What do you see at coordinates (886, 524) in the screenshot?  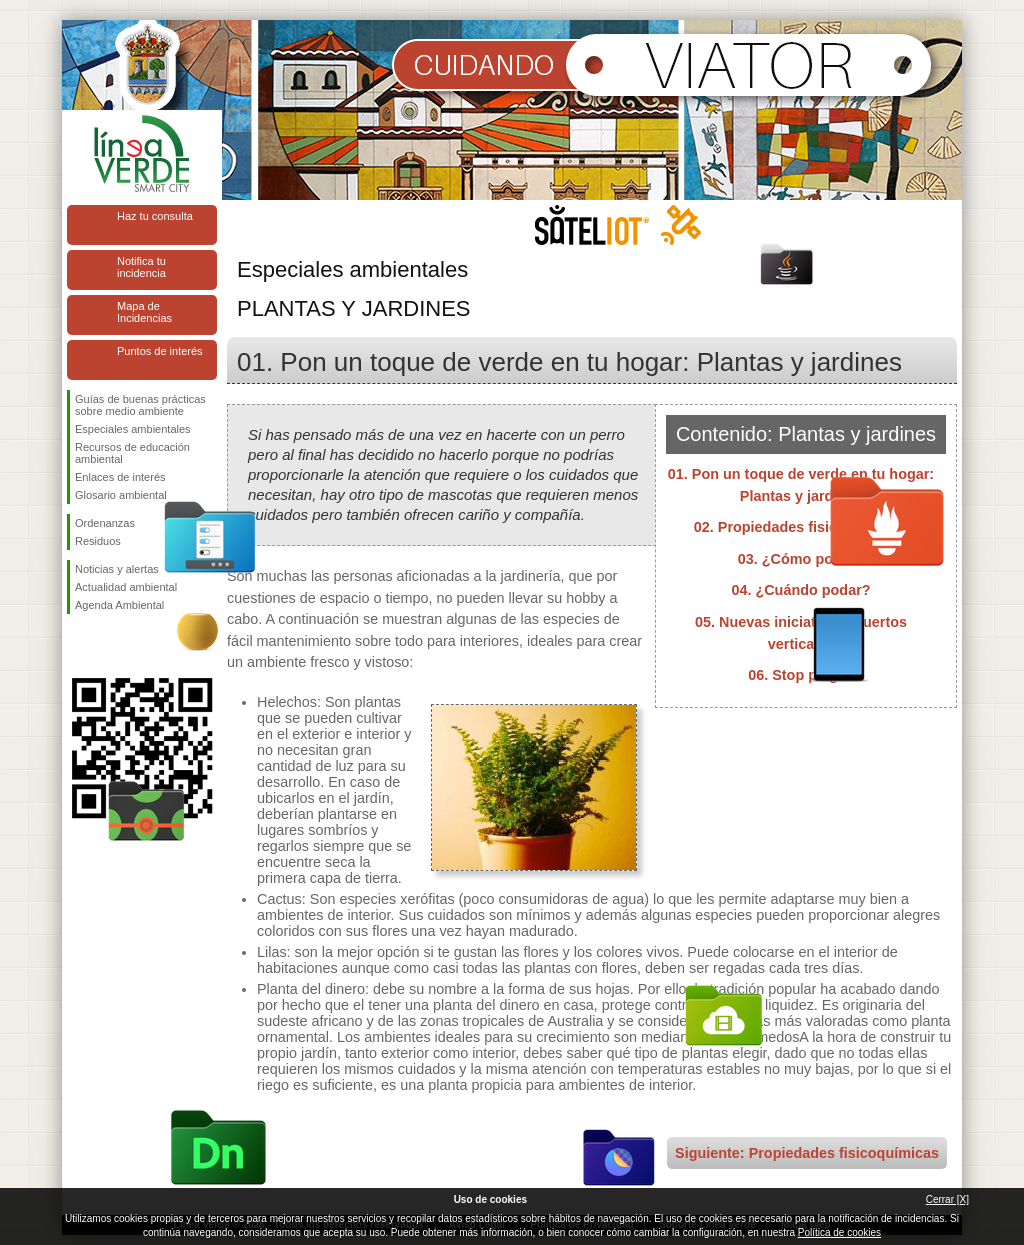 I see `open prometheus monitoring project folder` at bounding box center [886, 524].